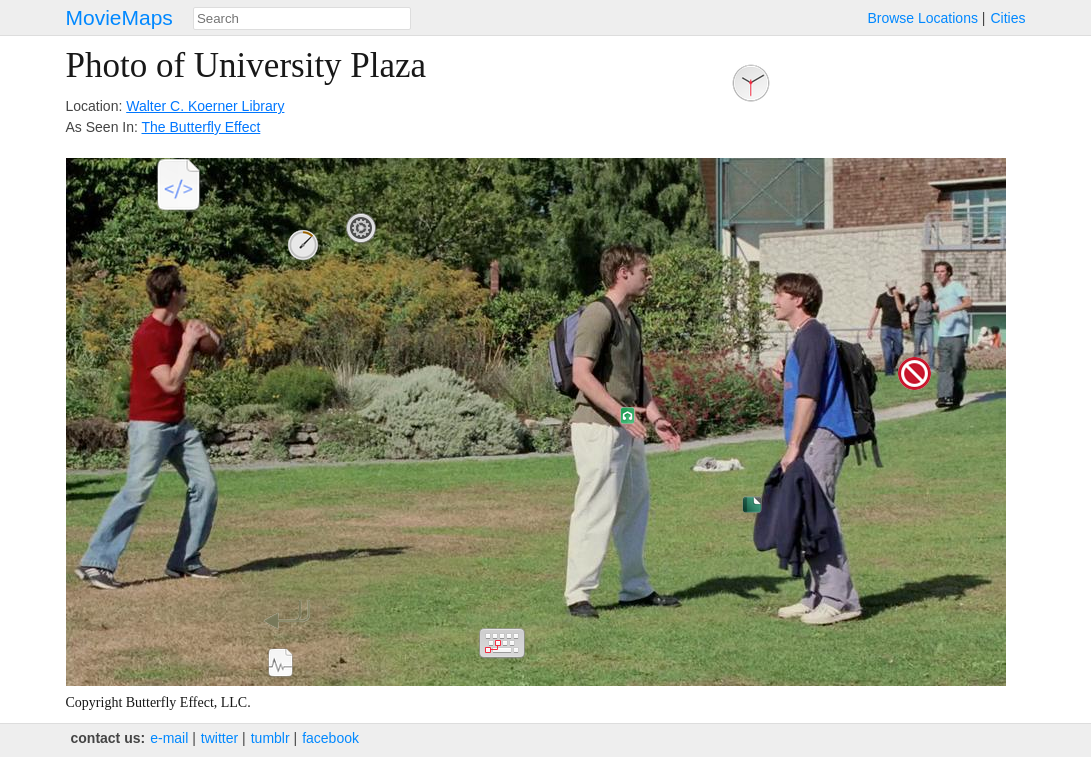 This screenshot has height=757, width=1091. What do you see at coordinates (752, 504) in the screenshot?
I see `change desktop wallpaper settings` at bounding box center [752, 504].